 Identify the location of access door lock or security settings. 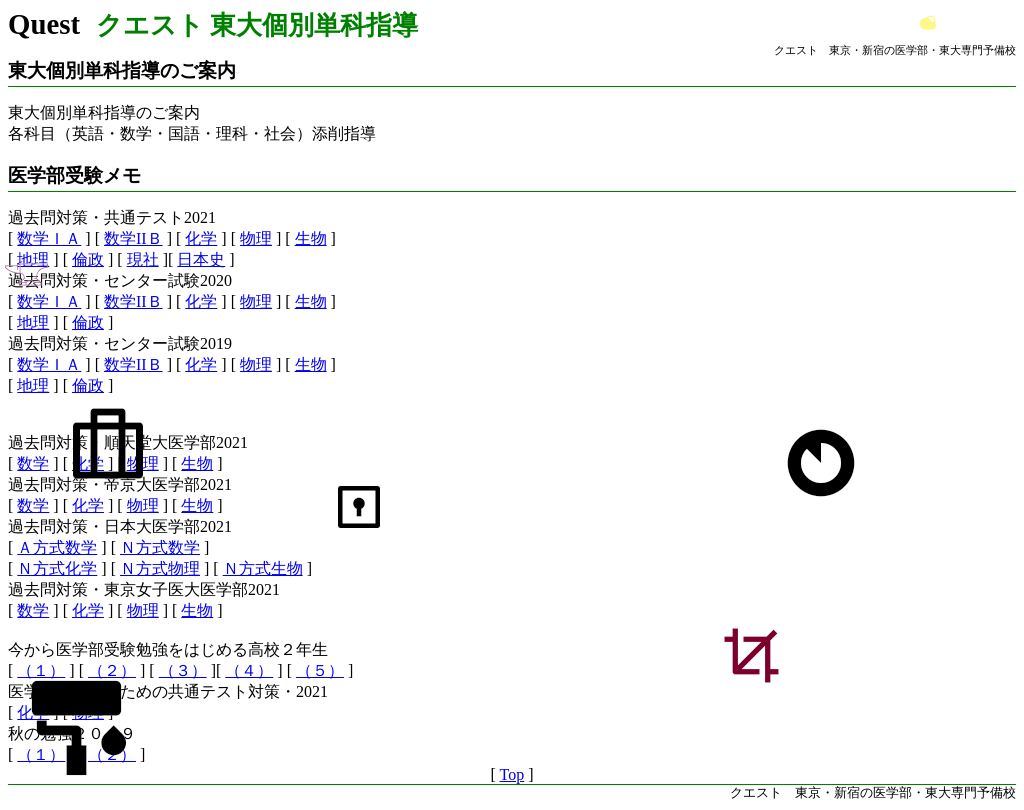
(359, 507).